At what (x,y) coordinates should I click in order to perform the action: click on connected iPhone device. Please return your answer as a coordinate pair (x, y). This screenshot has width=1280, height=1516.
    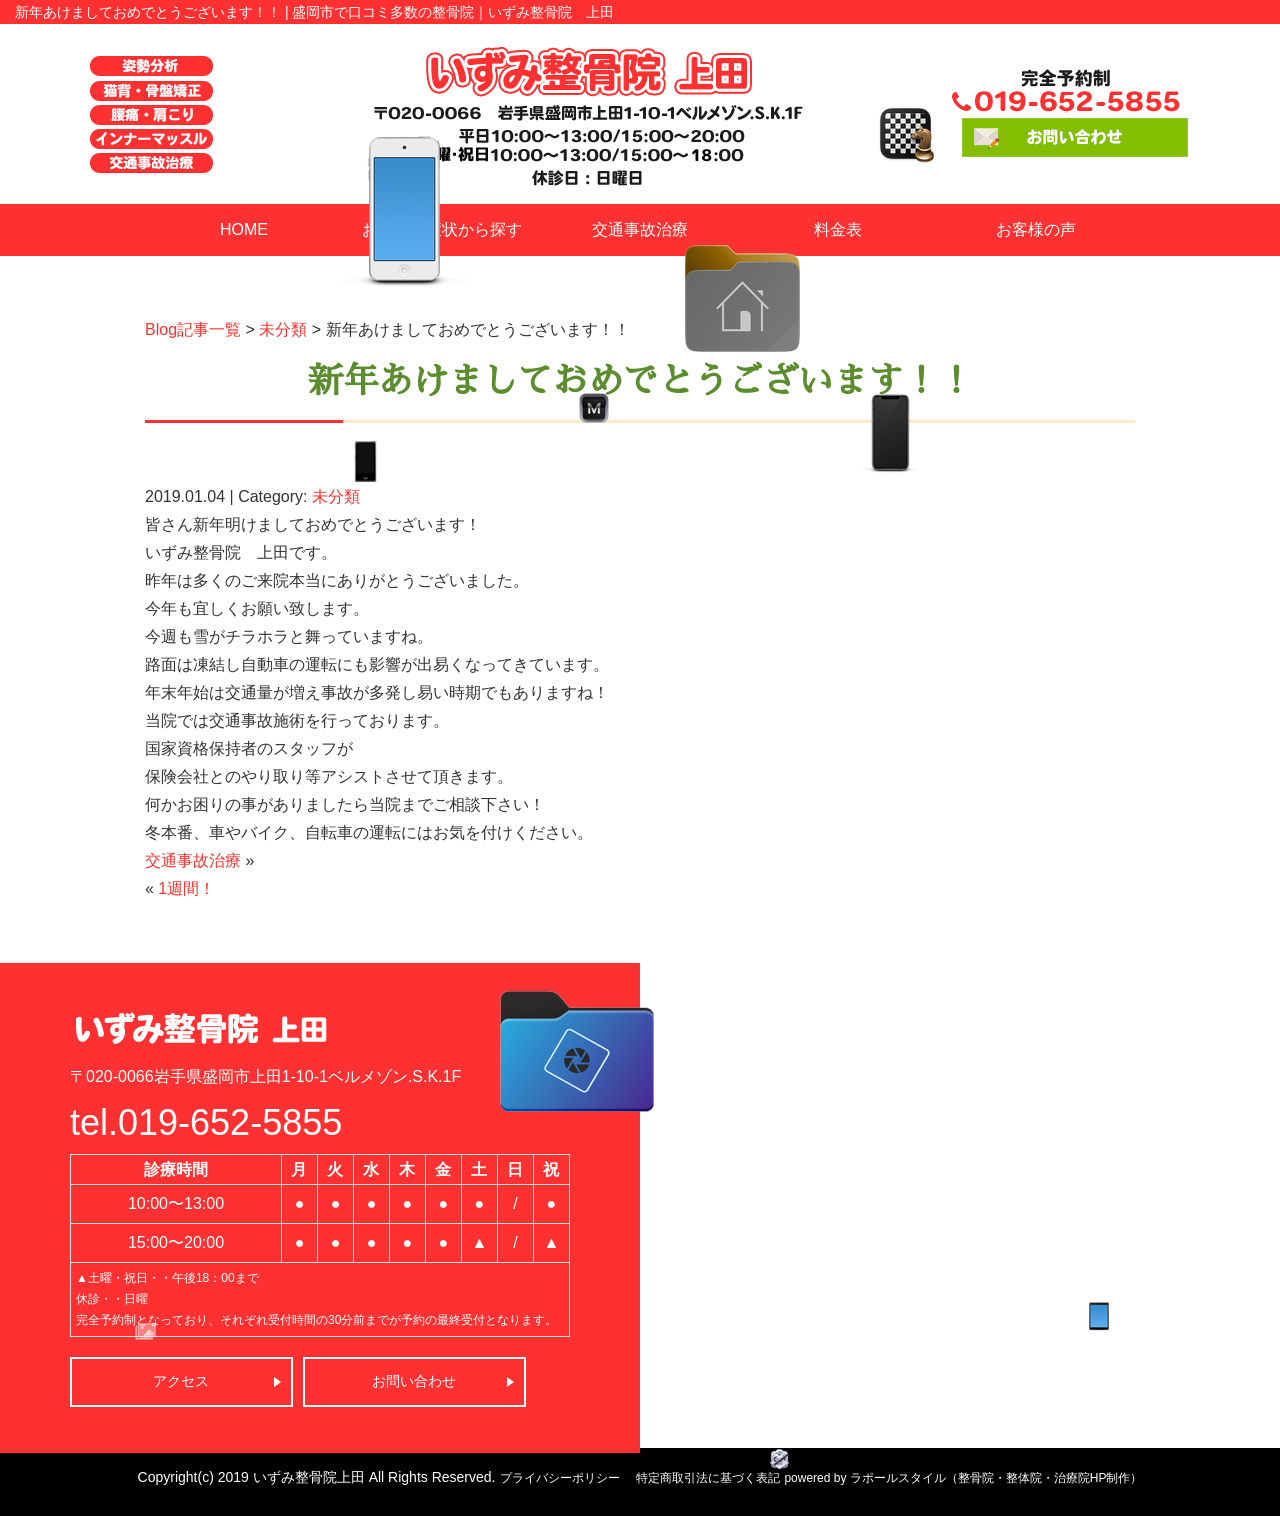
    Looking at the image, I should click on (890, 433).